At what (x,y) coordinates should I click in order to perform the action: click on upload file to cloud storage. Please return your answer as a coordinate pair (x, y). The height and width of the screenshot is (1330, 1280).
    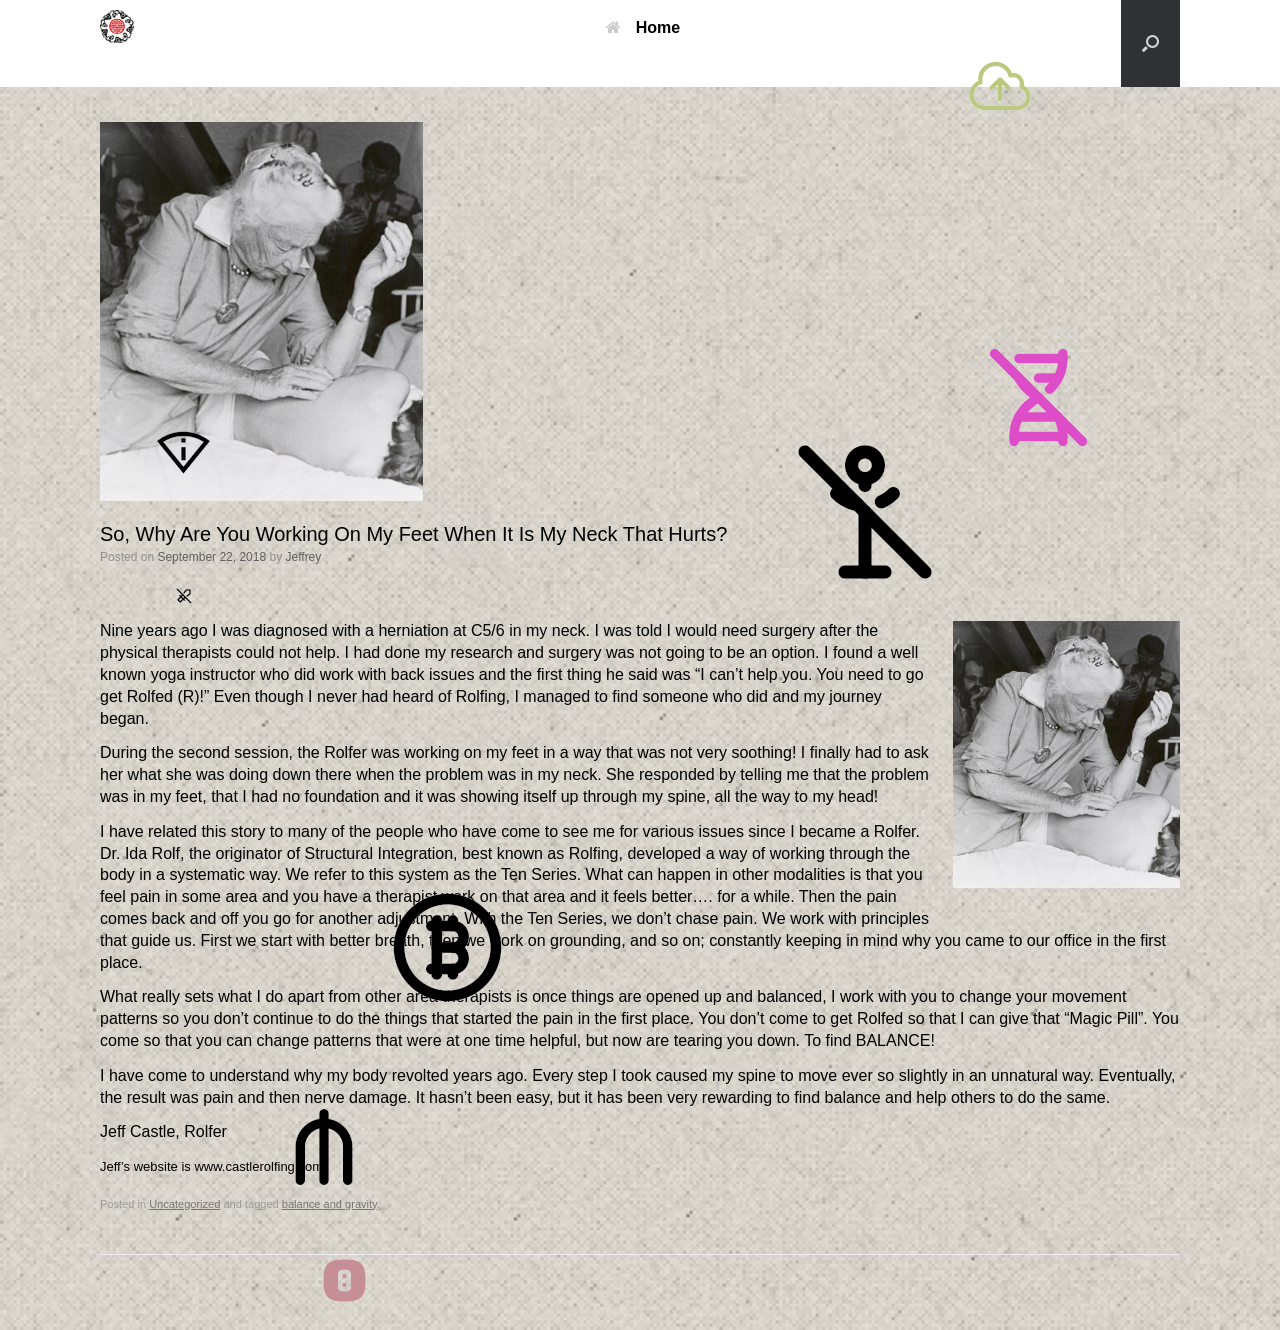
    Looking at the image, I should click on (1000, 86).